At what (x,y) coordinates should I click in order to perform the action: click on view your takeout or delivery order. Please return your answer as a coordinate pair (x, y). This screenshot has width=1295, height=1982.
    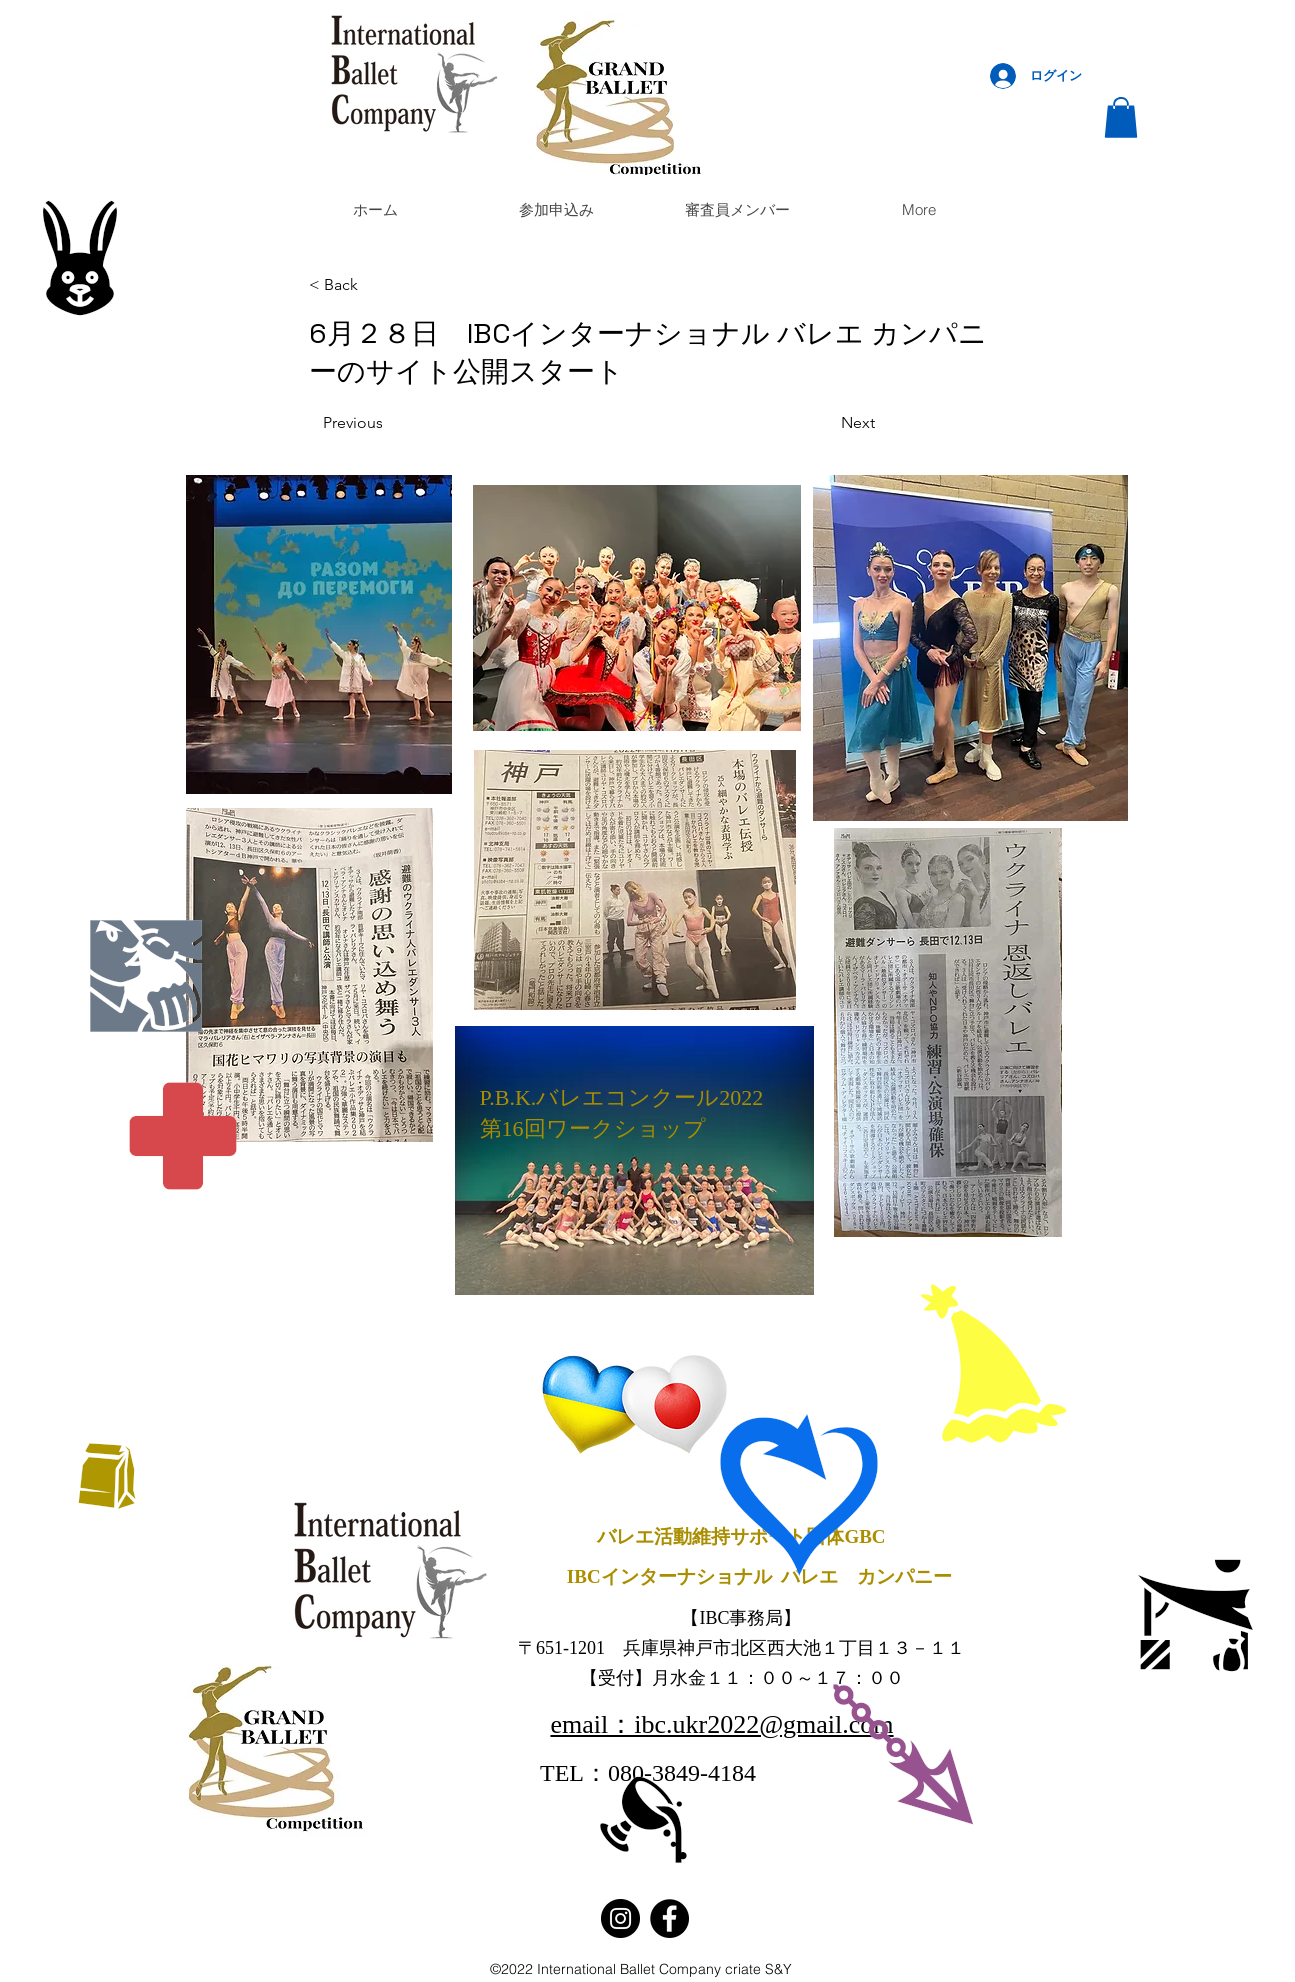
    Looking at the image, I should click on (108, 1469).